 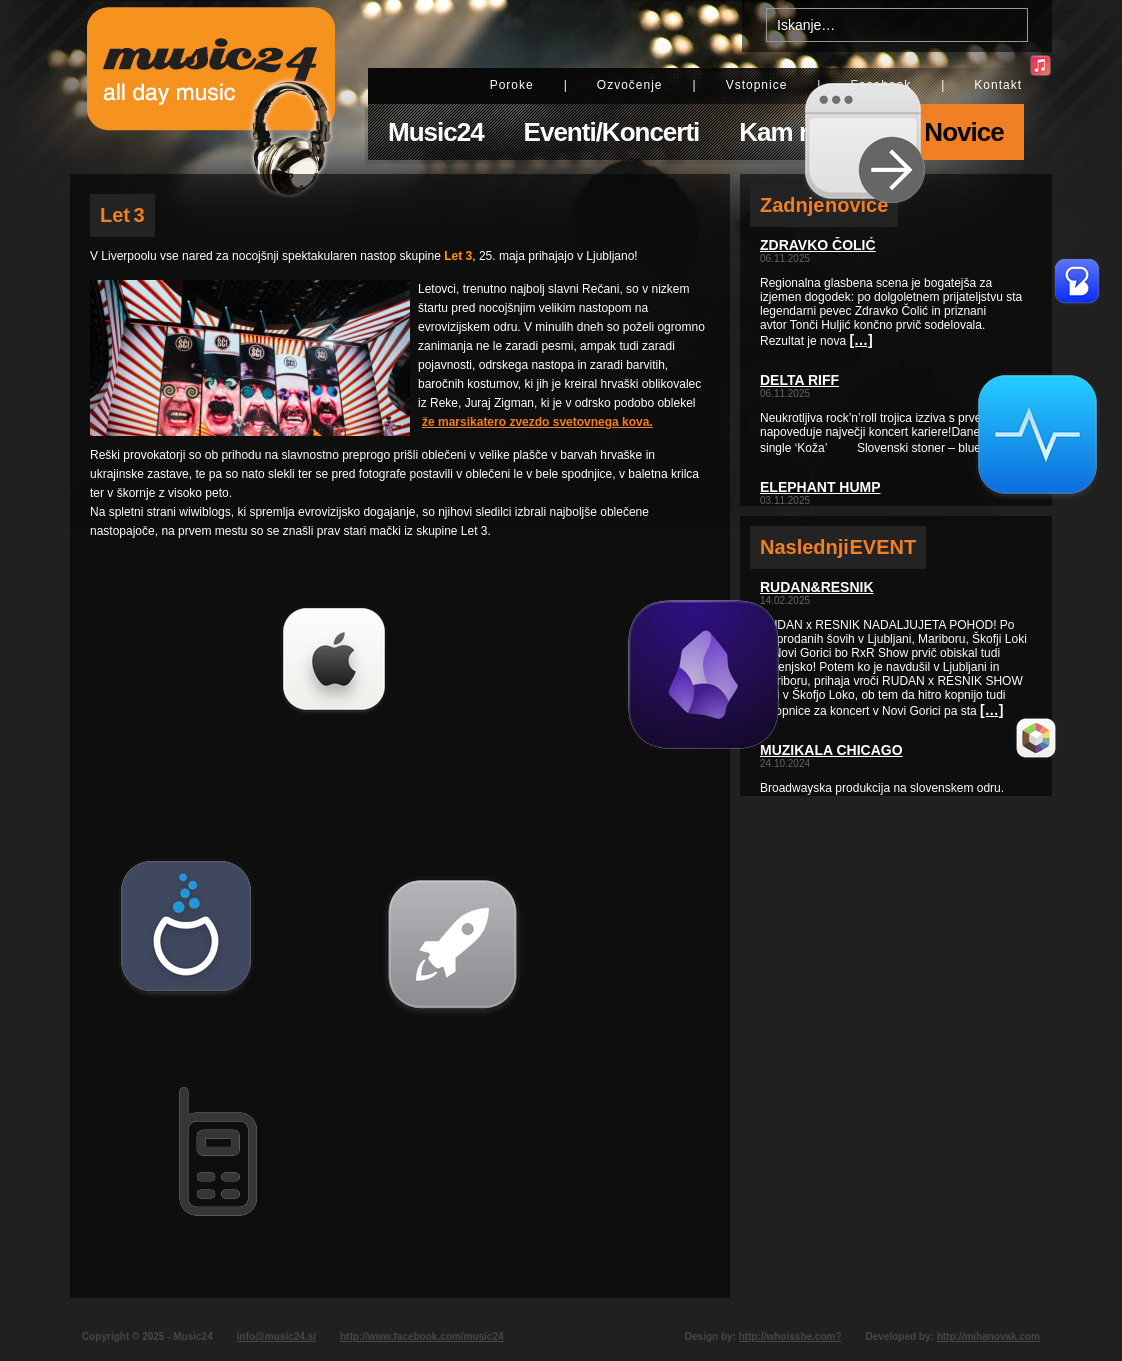 What do you see at coordinates (1040, 65) in the screenshot?
I see `open the music player app` at bounding box center [1040, 65].